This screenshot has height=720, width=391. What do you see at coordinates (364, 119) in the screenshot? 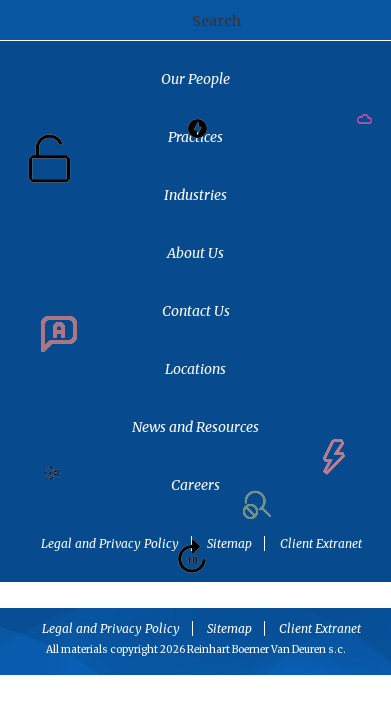
I see `access cloud storage` at bounding box center [364, 119].